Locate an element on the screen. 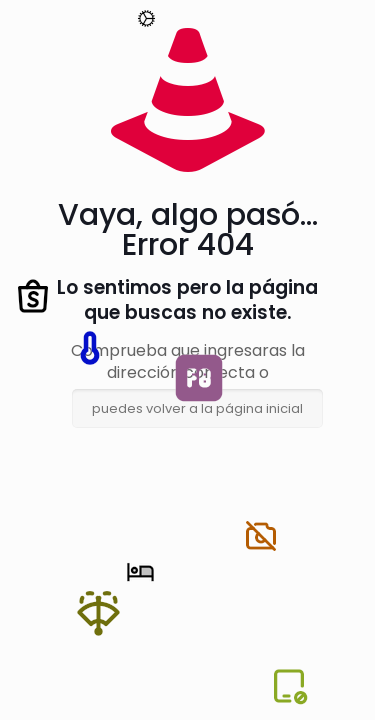 This screenshot has width=375, height=720. access settings is located at coordinates (146, 18).